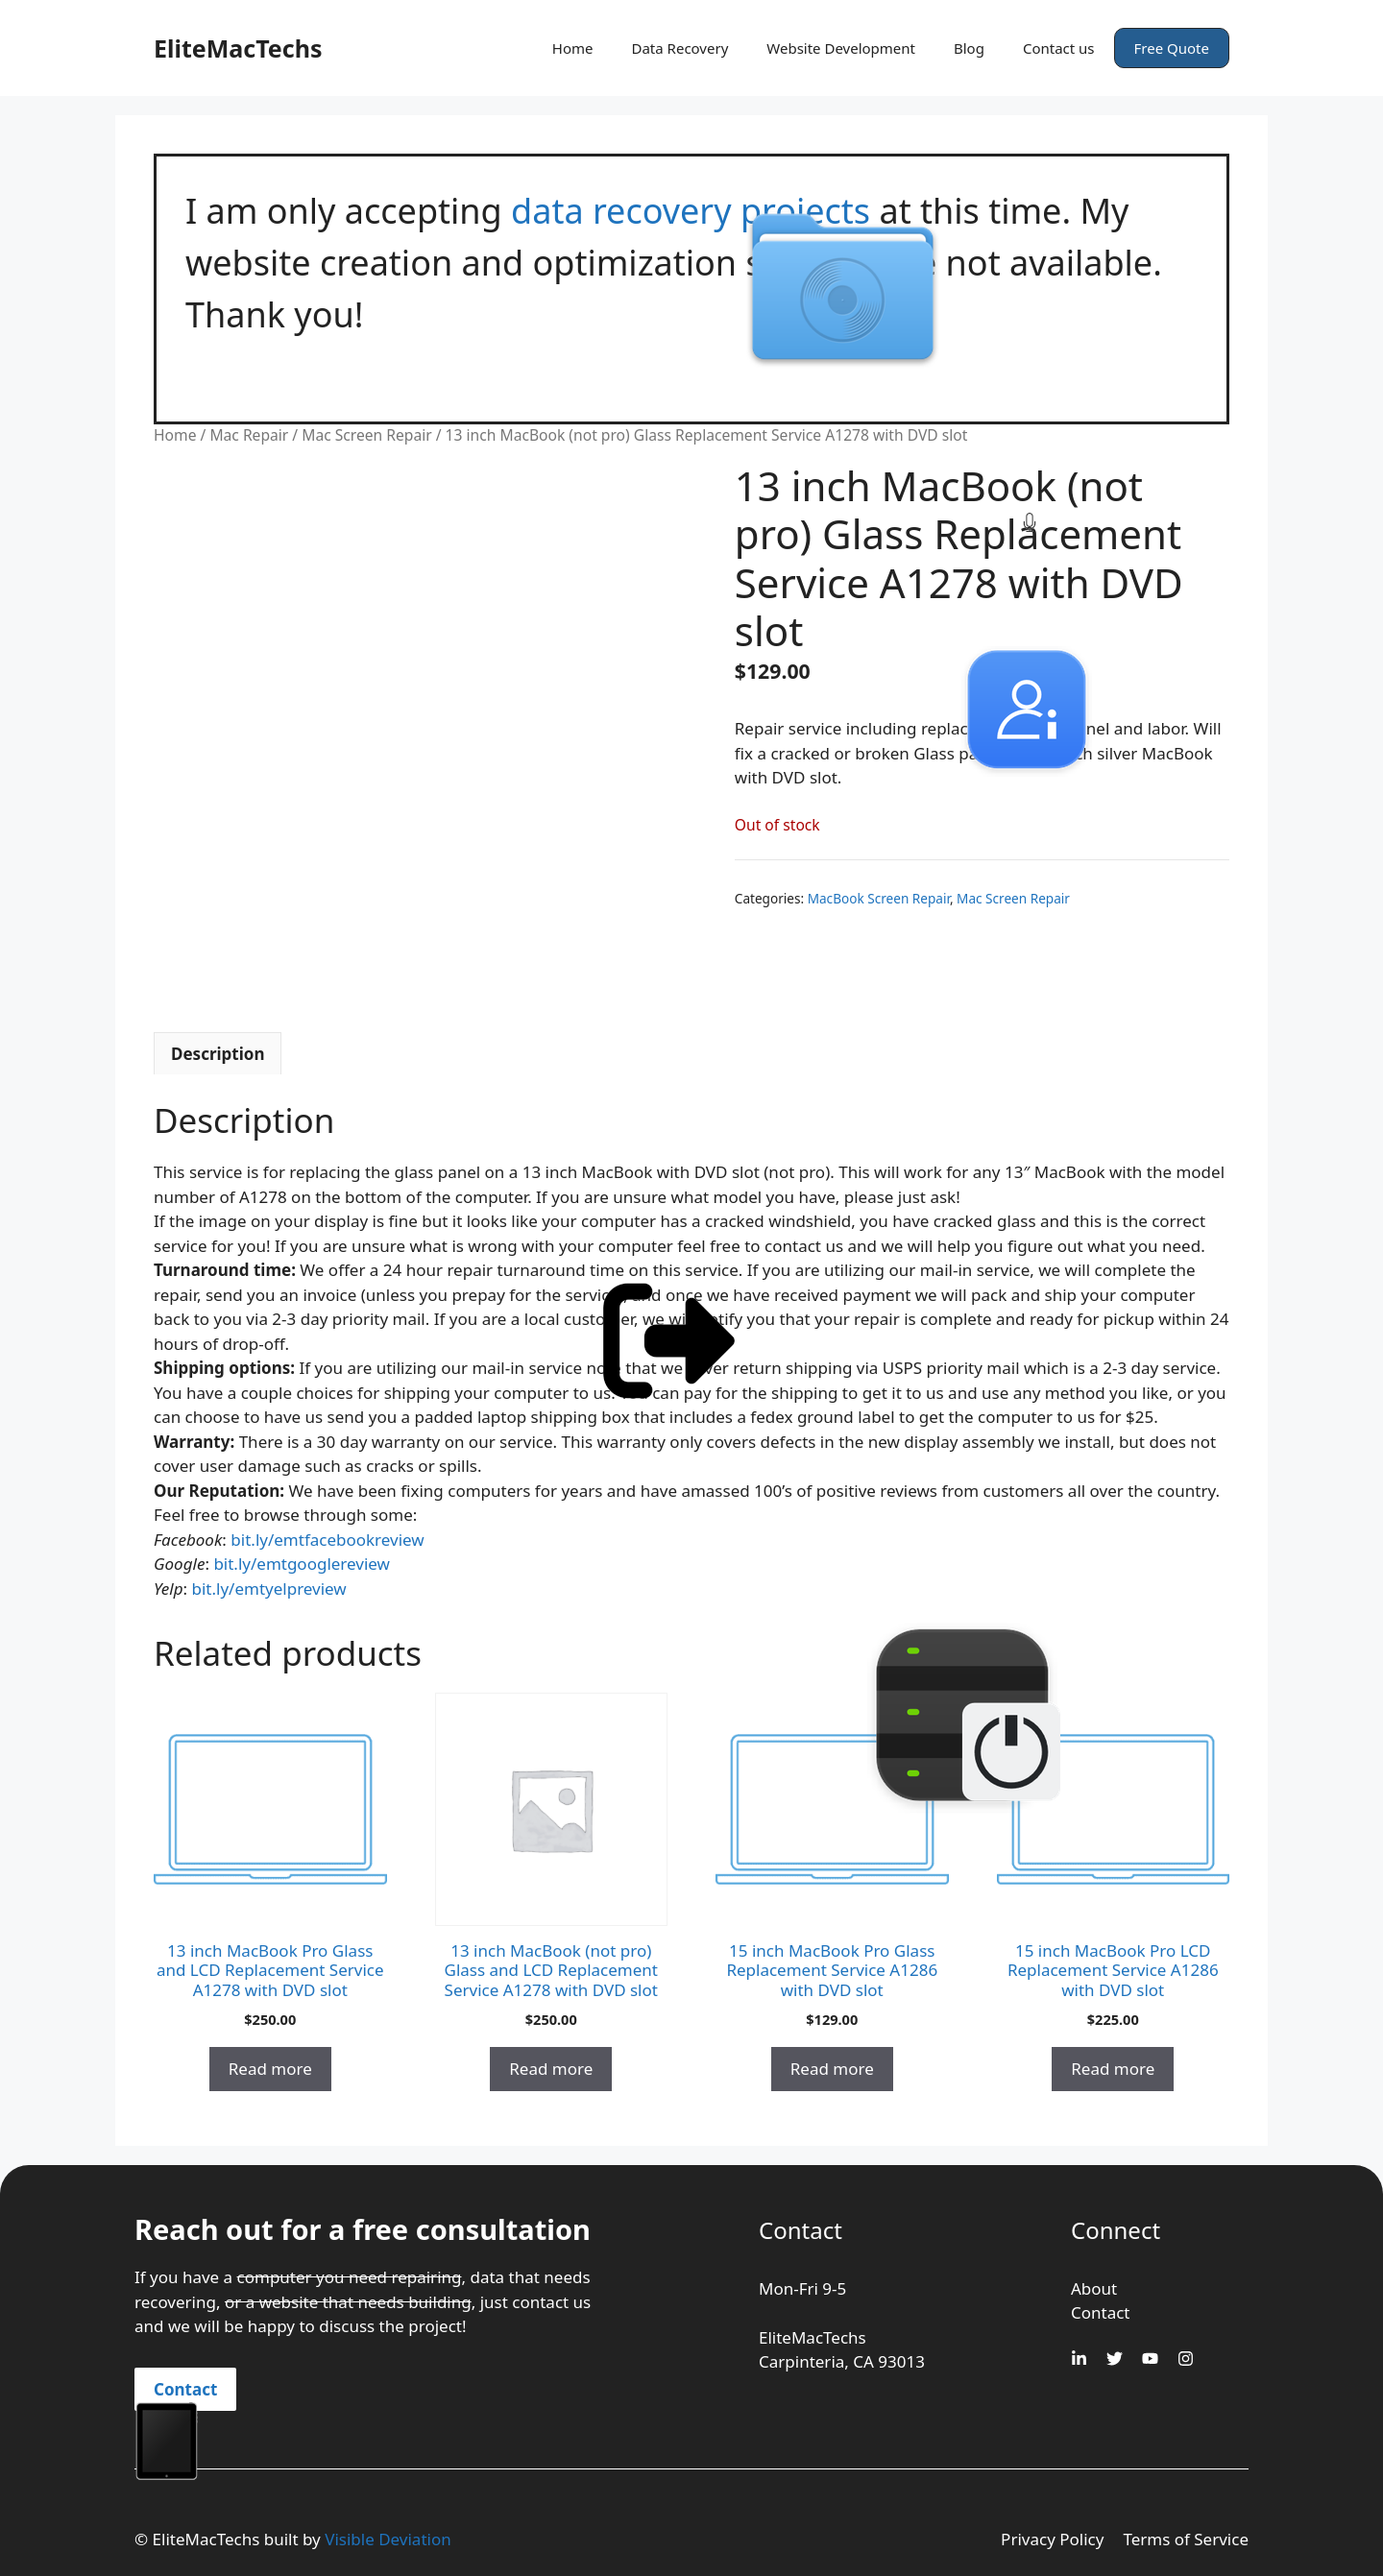  Describe the element at coordinates (1027, 711) in the screenshot. I see `open user account preferences` at that location.